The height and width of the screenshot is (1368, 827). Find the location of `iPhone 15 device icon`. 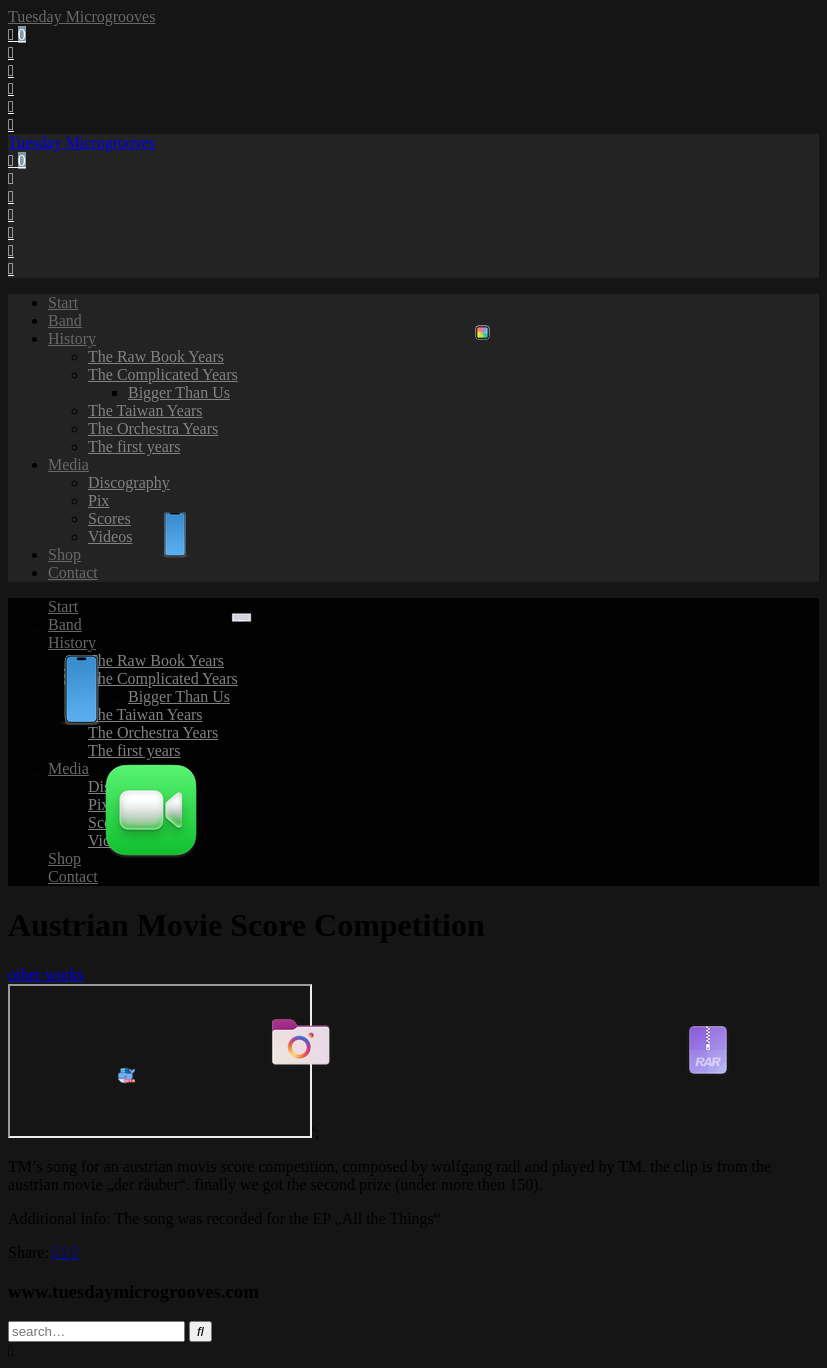

iPhone 15 device icon is located at coordinates (81, 690).